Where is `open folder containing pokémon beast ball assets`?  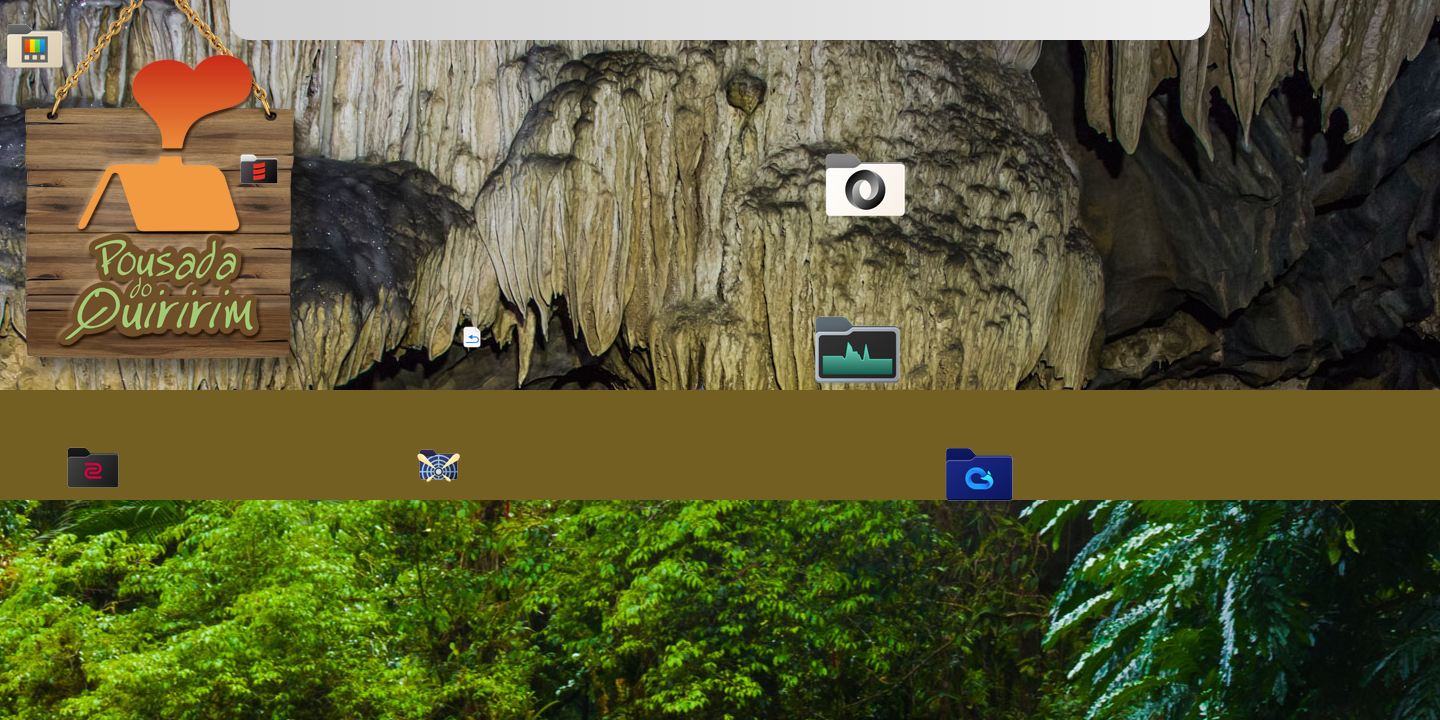
open folder containing pokémon beast ball assets is located at coordinates (438, 465).